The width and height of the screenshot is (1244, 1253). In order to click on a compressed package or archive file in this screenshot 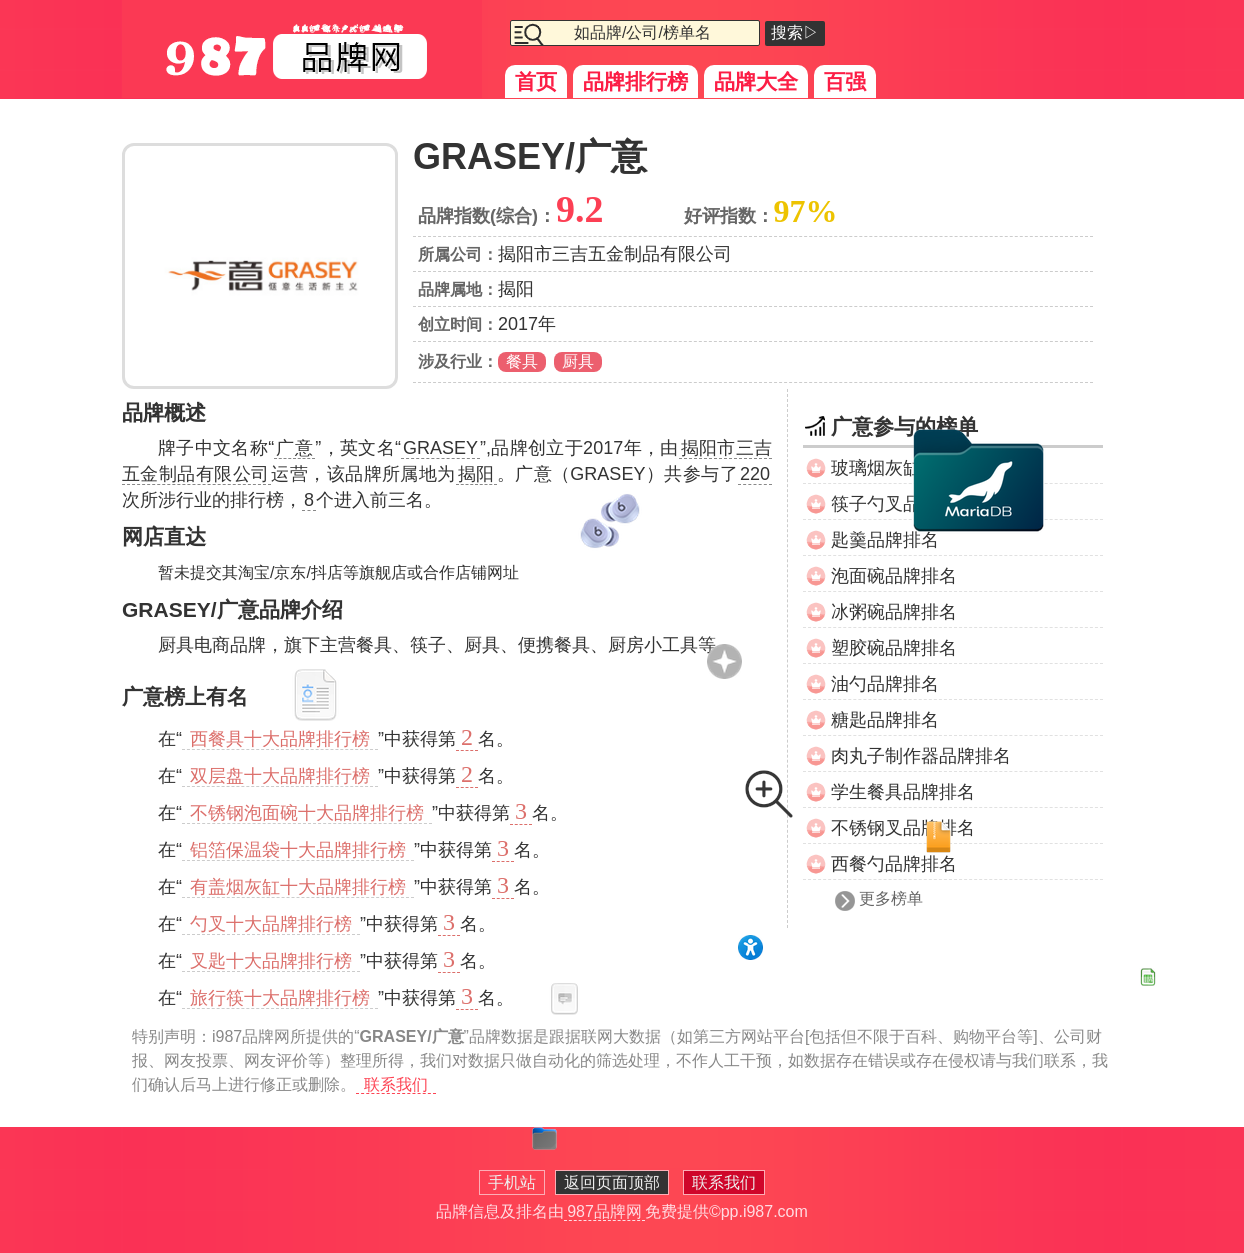, I will do `click(938, 837)`.